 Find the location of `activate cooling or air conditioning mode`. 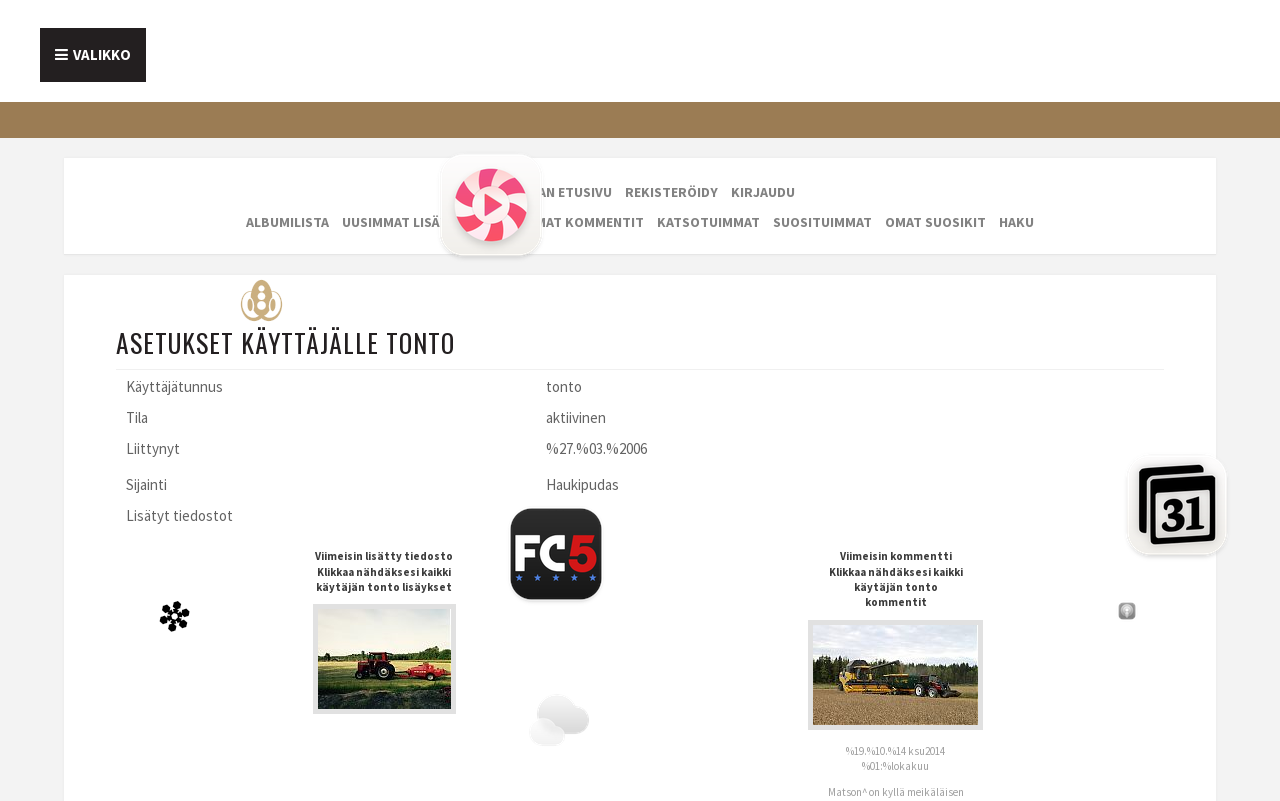

activate cooling or air conditioning mode is located at coordinates (174, 616).